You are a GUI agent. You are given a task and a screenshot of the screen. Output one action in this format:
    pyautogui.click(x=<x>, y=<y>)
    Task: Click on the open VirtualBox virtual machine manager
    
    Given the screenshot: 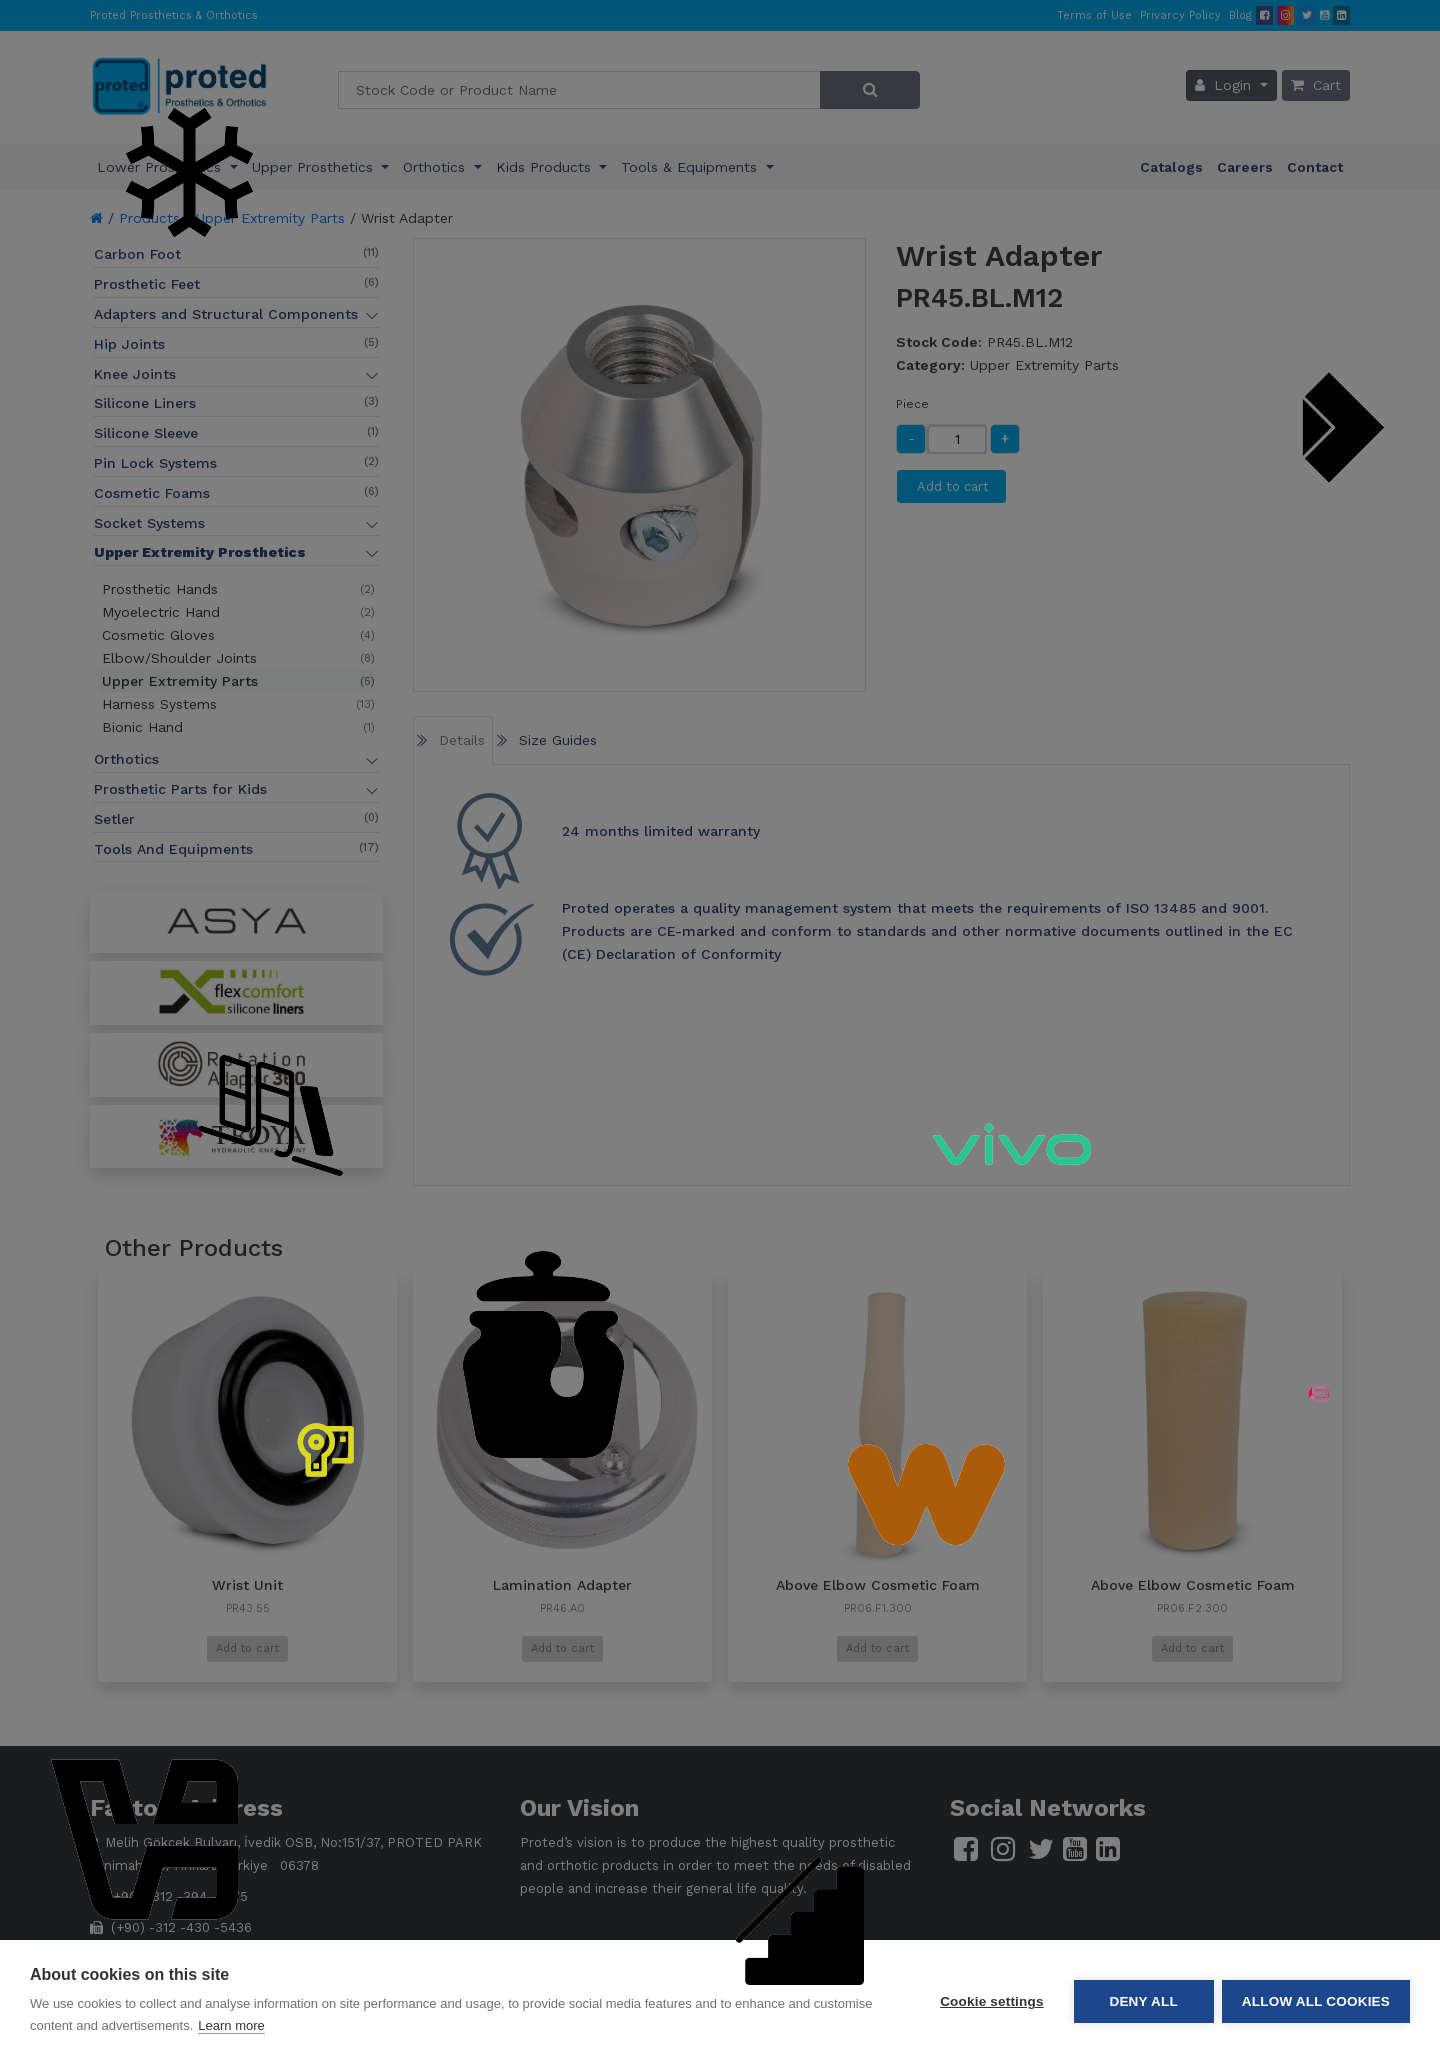 What is the action you would take?
    pyautogui.click(x=144, y=1839)
    